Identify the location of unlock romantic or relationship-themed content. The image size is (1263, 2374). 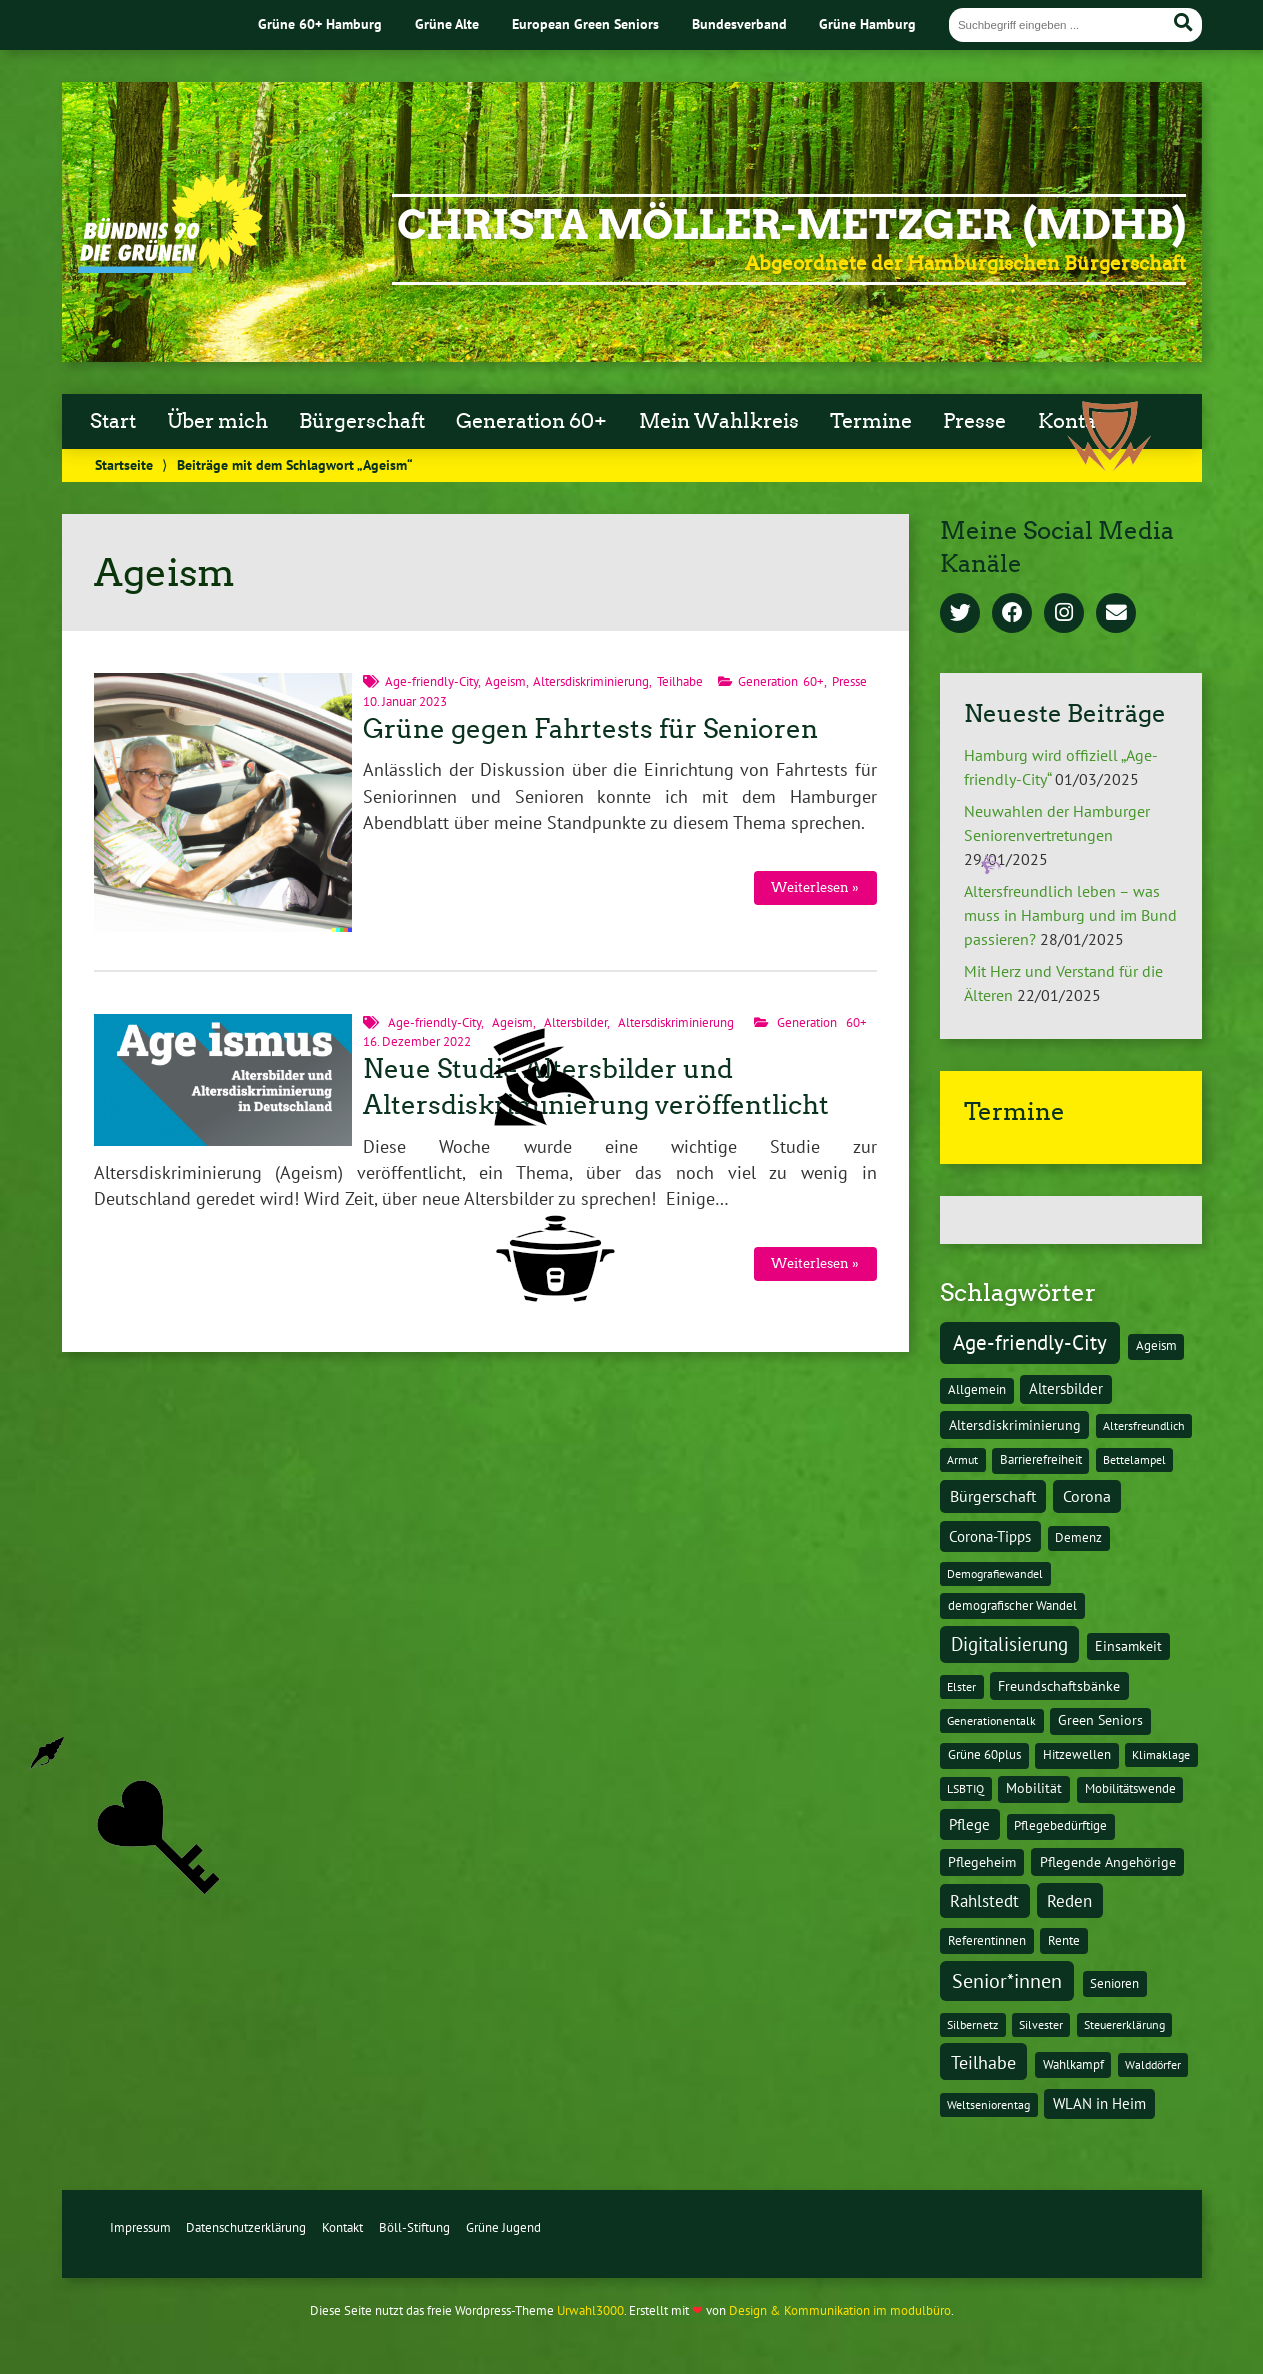
(158, 1837).